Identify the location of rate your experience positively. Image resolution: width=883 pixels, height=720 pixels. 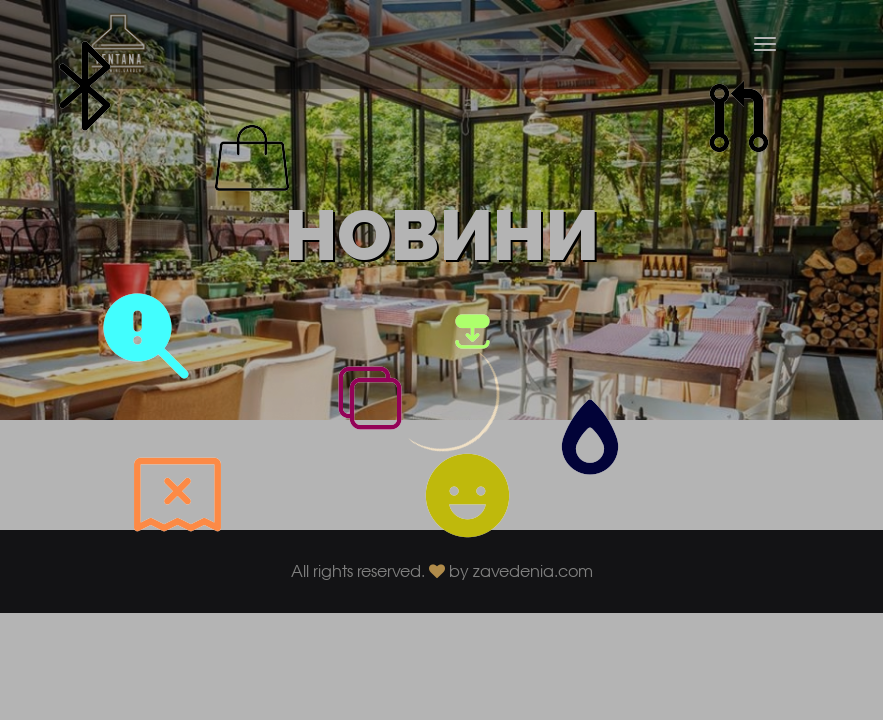
(467, 495).